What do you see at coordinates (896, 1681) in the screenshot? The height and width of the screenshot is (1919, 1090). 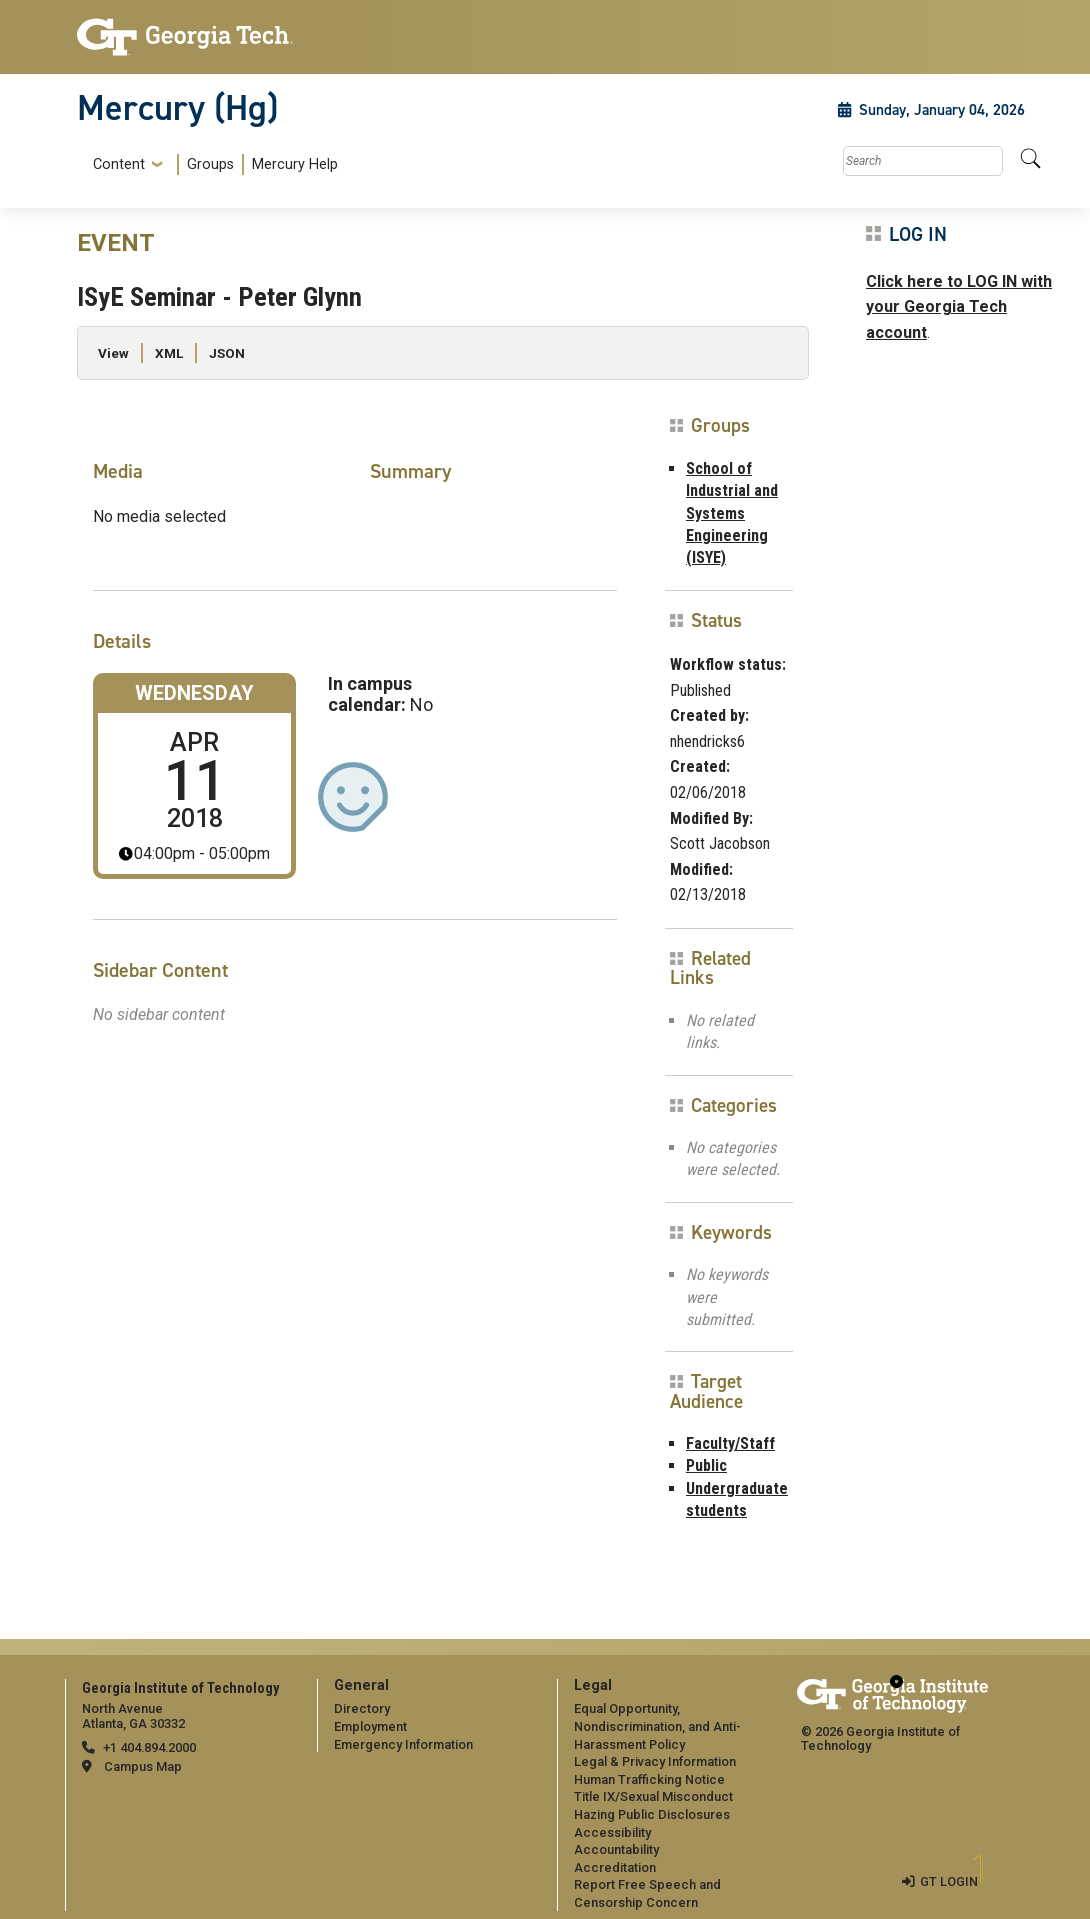 I see `indicates an unread notification or new item` at bounding box center [896, 1681].